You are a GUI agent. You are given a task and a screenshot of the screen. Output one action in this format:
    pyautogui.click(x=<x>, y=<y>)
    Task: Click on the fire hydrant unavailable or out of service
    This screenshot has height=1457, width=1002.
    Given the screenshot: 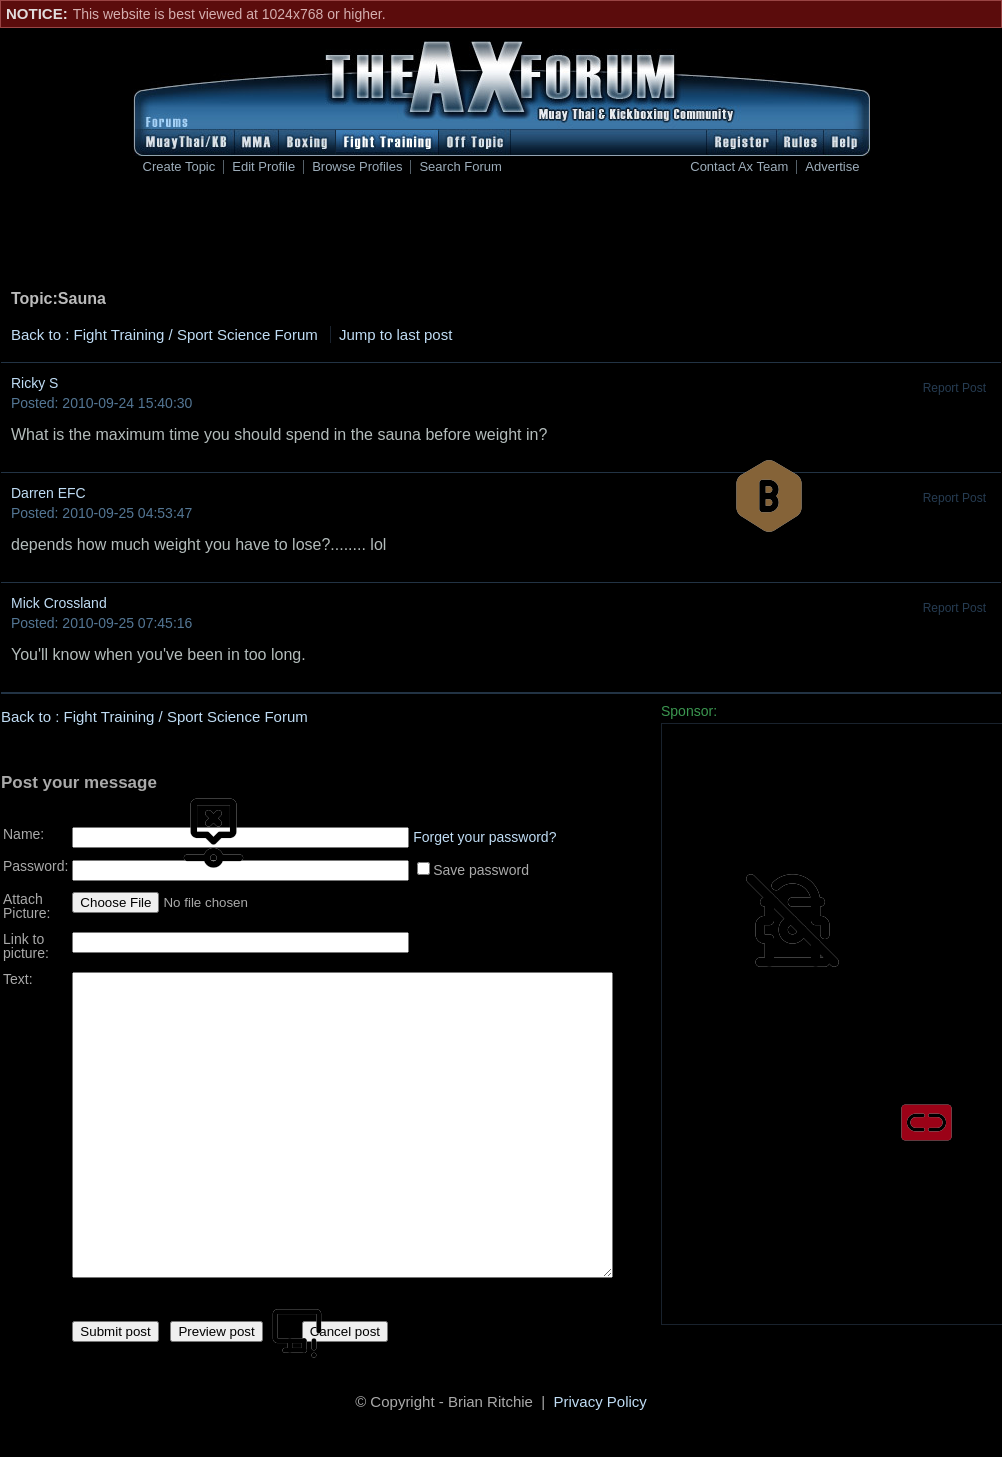 What is the action you would take?
    pyautogui.click(x=792, y=920)
    